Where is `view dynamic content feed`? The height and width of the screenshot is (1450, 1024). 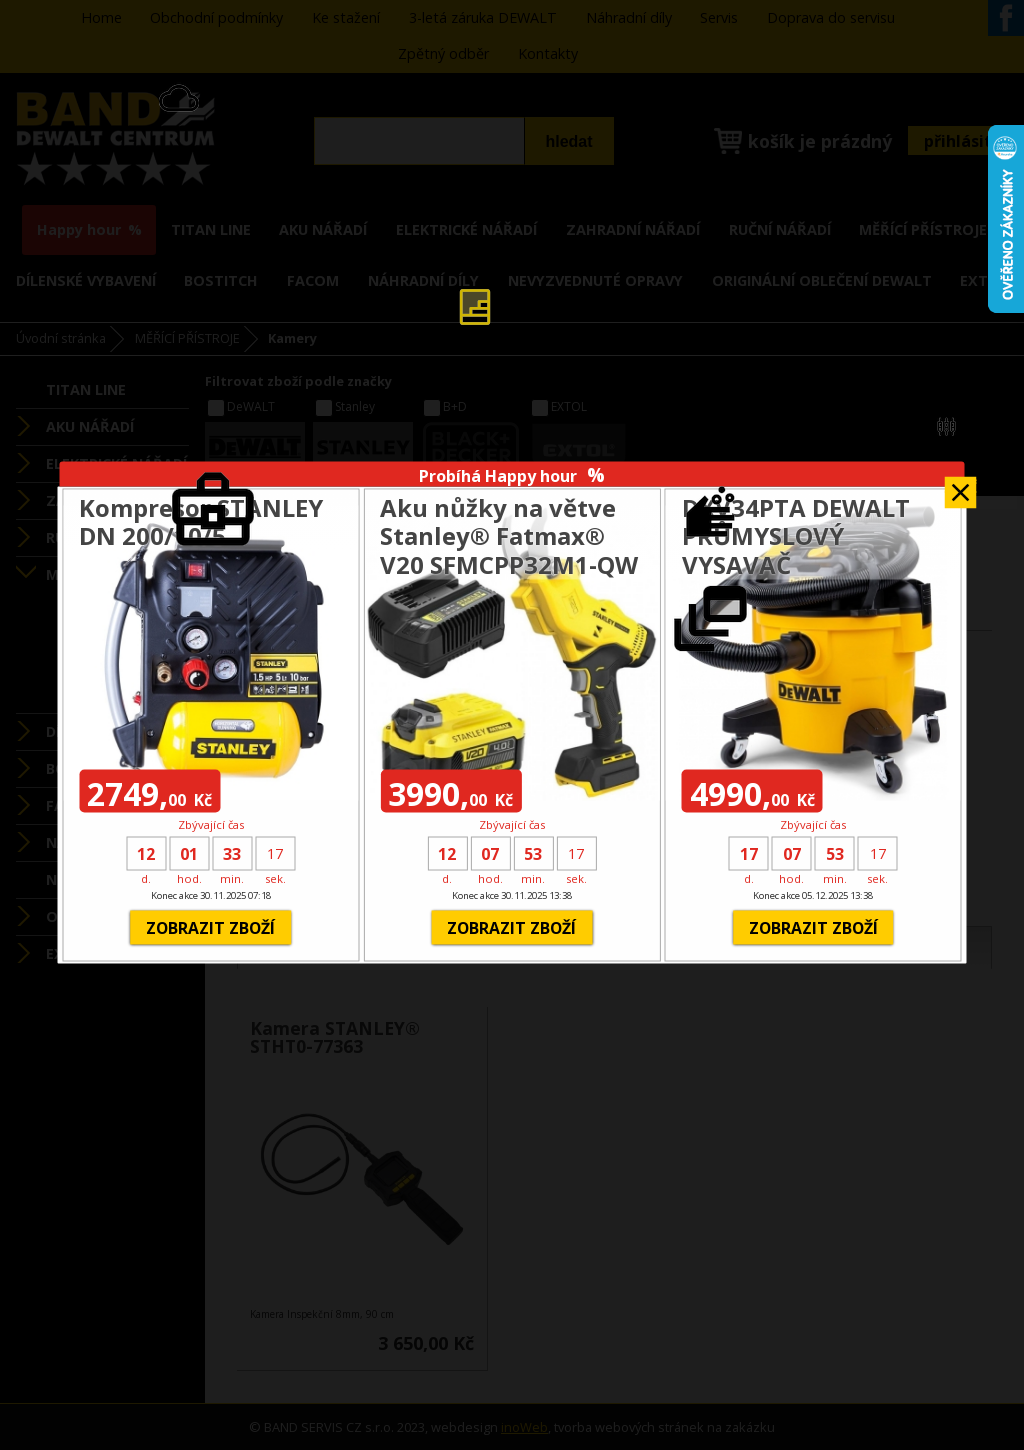 view dynamic content feed is located at coordinates (710, 618).